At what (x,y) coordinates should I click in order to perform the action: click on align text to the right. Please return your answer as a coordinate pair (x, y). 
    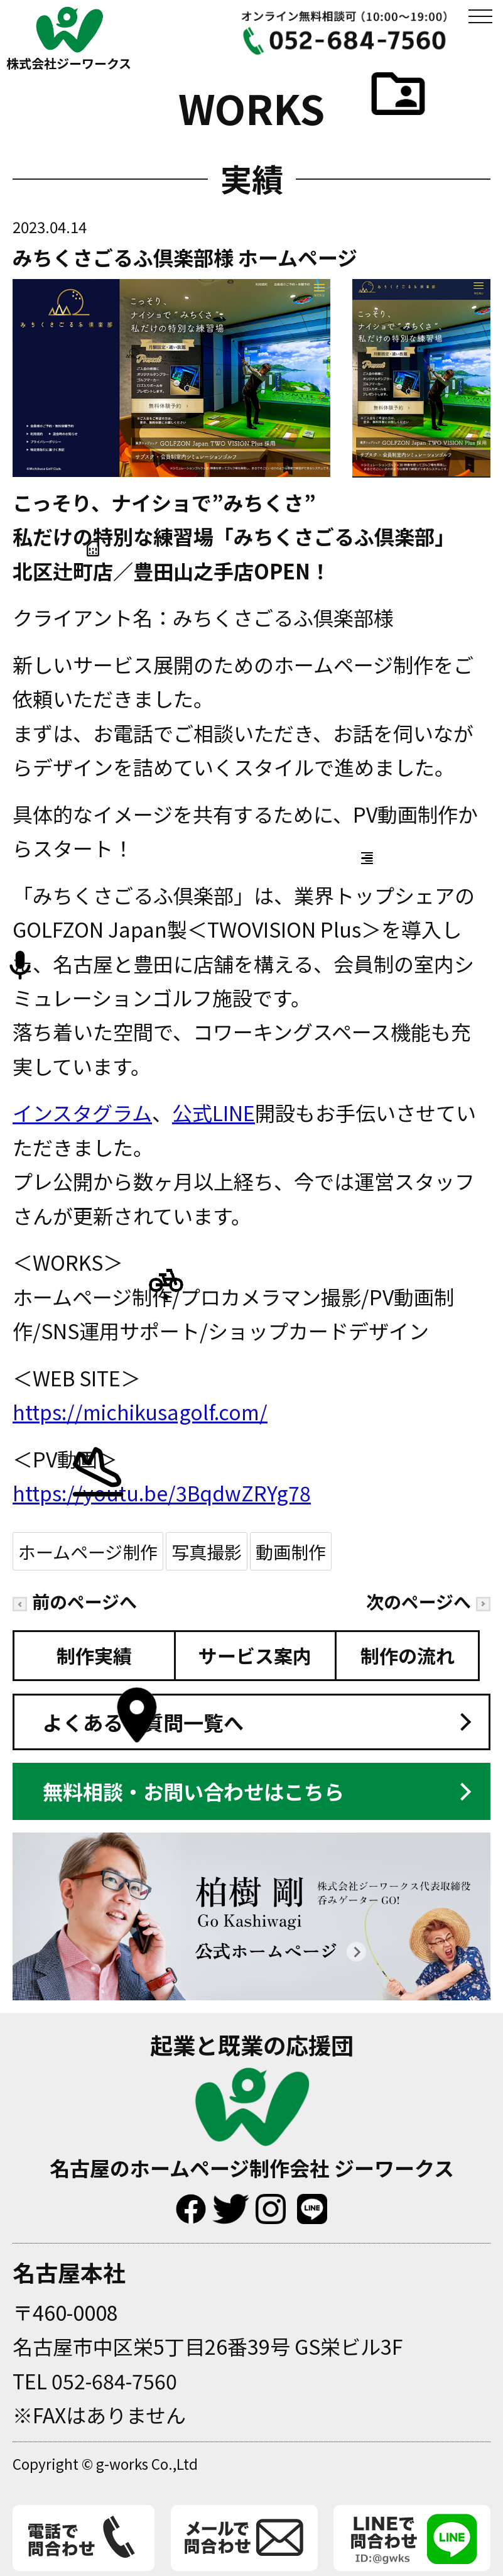
    Looking at the image, I should click on (367, 858).